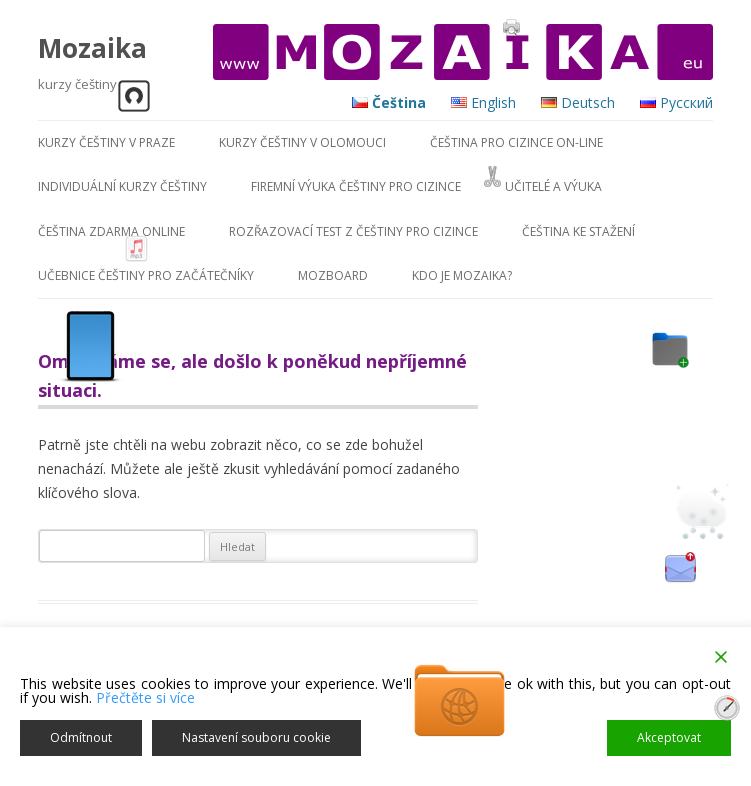 This screenshot has width=751, height=786. I want to click on send an email or message, so click(680, 568).